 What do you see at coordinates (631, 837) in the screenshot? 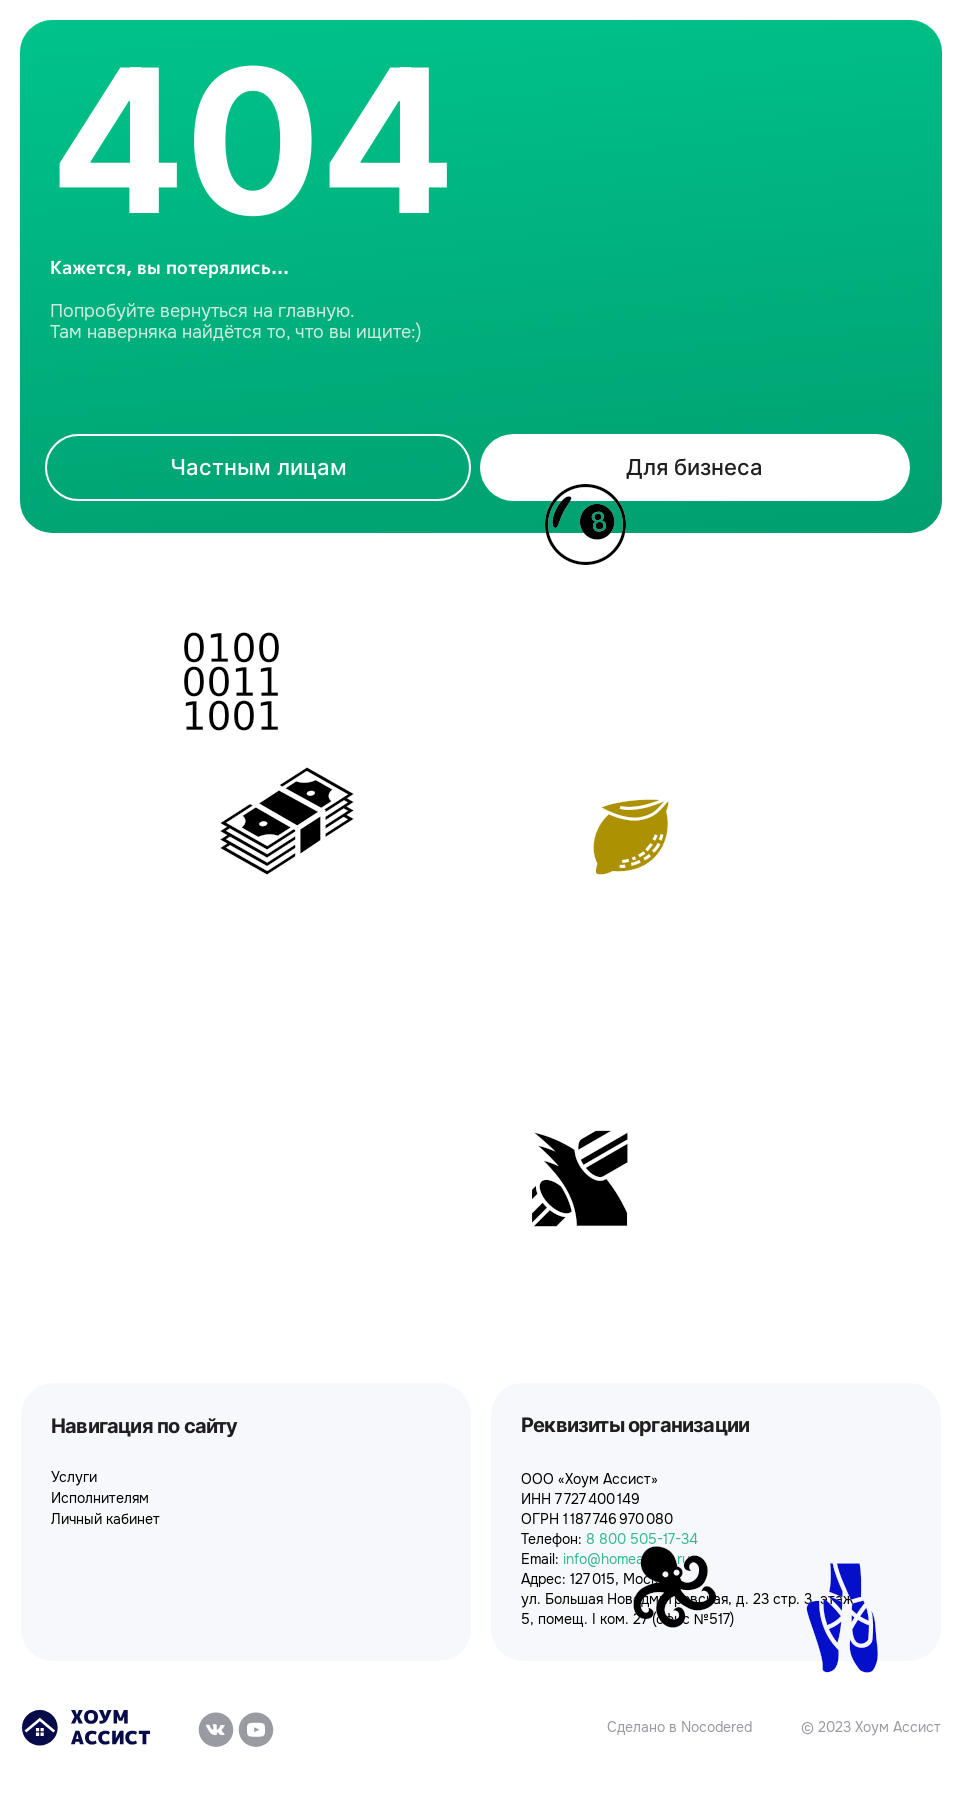
I see `indicates a citrus or lemon-flavored item` at bounding box center [631, 837].